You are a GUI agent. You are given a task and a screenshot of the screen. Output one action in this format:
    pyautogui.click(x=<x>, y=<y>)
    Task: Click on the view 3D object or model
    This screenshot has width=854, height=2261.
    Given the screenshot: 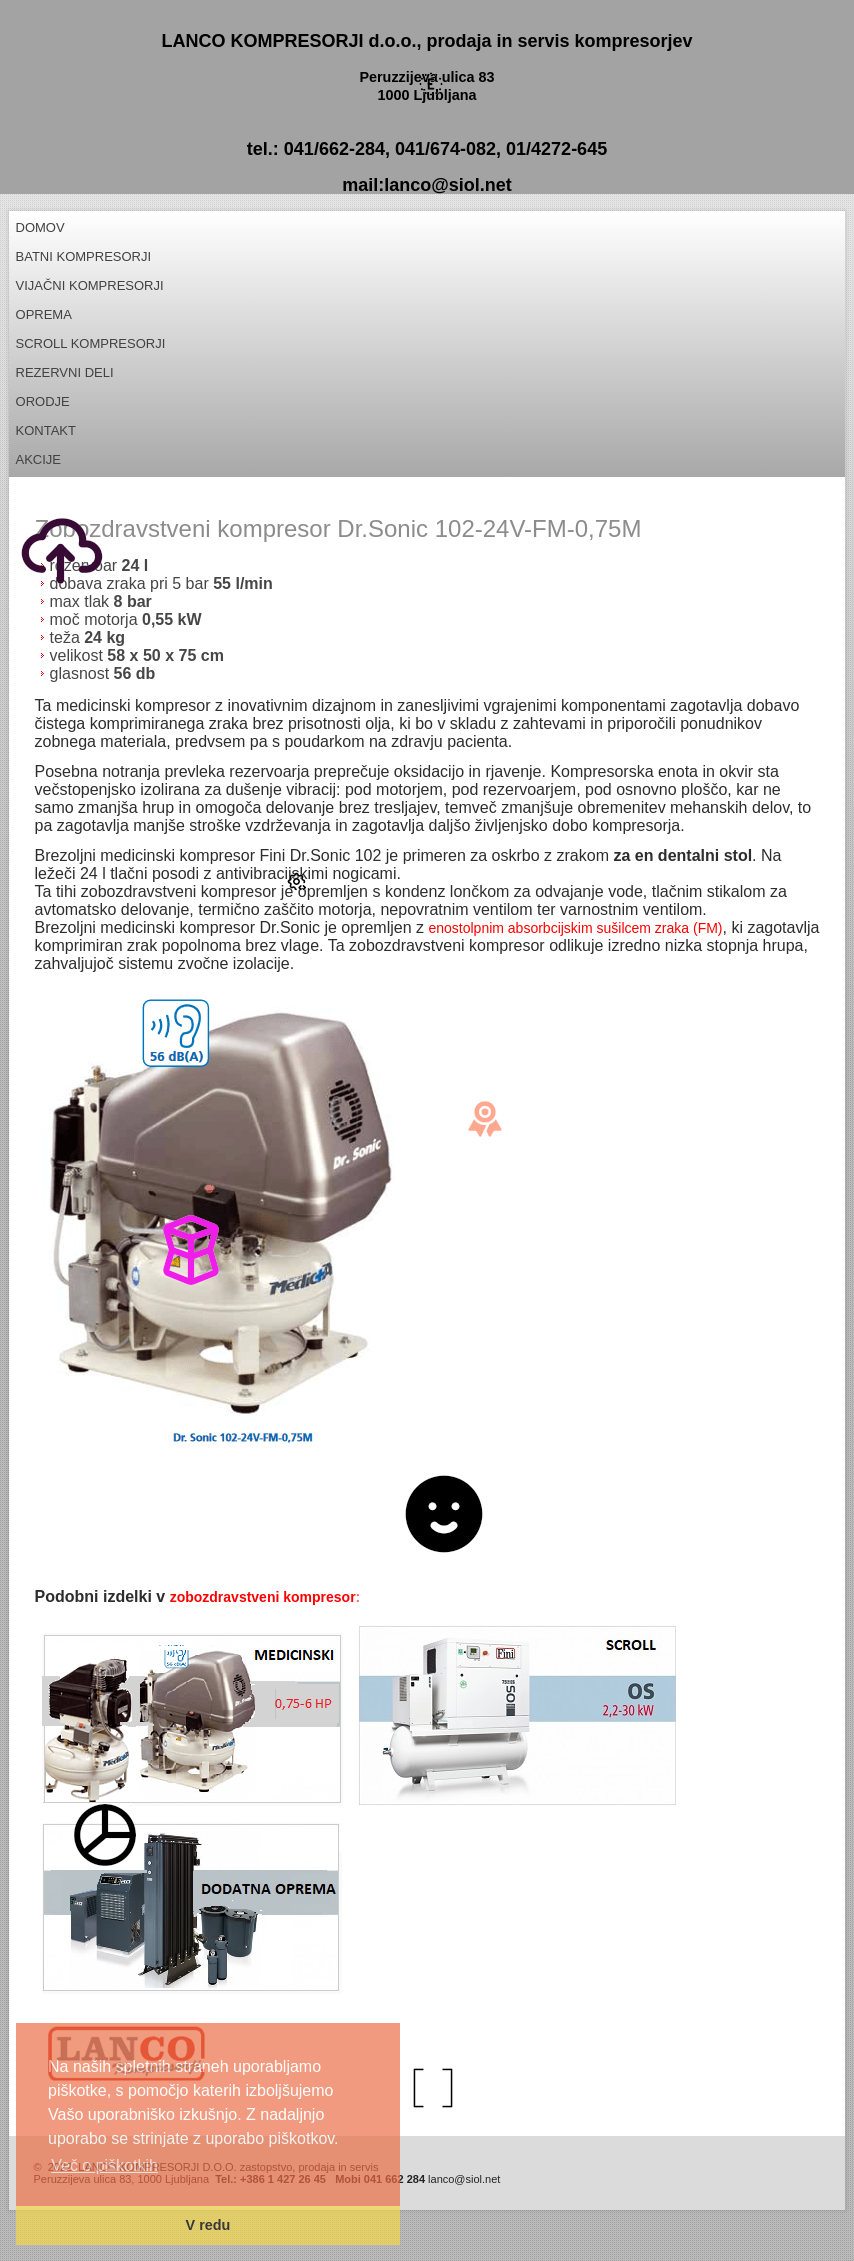 What is the action you would take?
    pyautogui.click(x=191, y=1250)
    